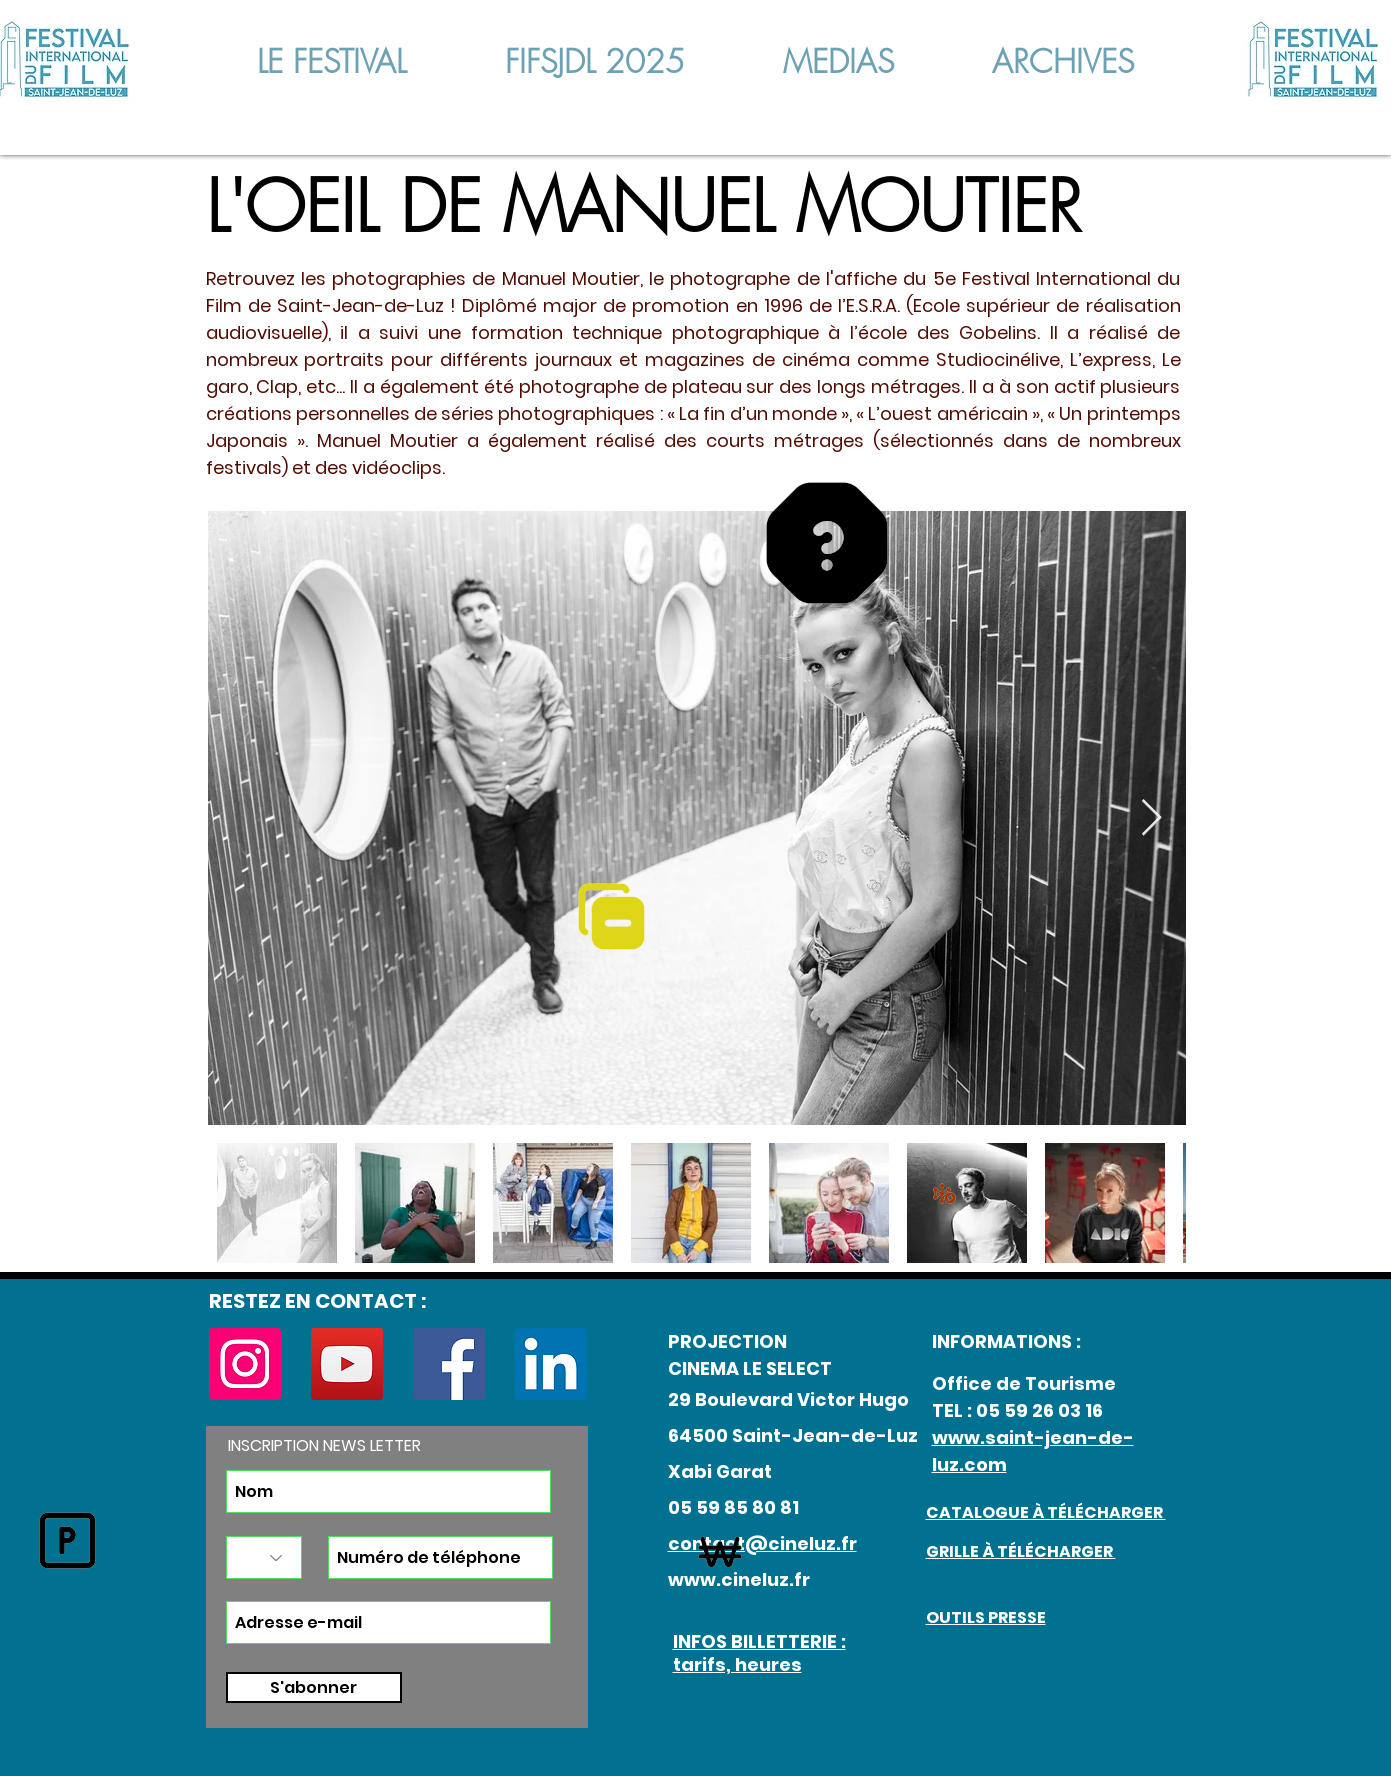 The height and width of the screenshot is (1776, 1391). I want to click on access AI-powered network automation, so click(944, 1193).